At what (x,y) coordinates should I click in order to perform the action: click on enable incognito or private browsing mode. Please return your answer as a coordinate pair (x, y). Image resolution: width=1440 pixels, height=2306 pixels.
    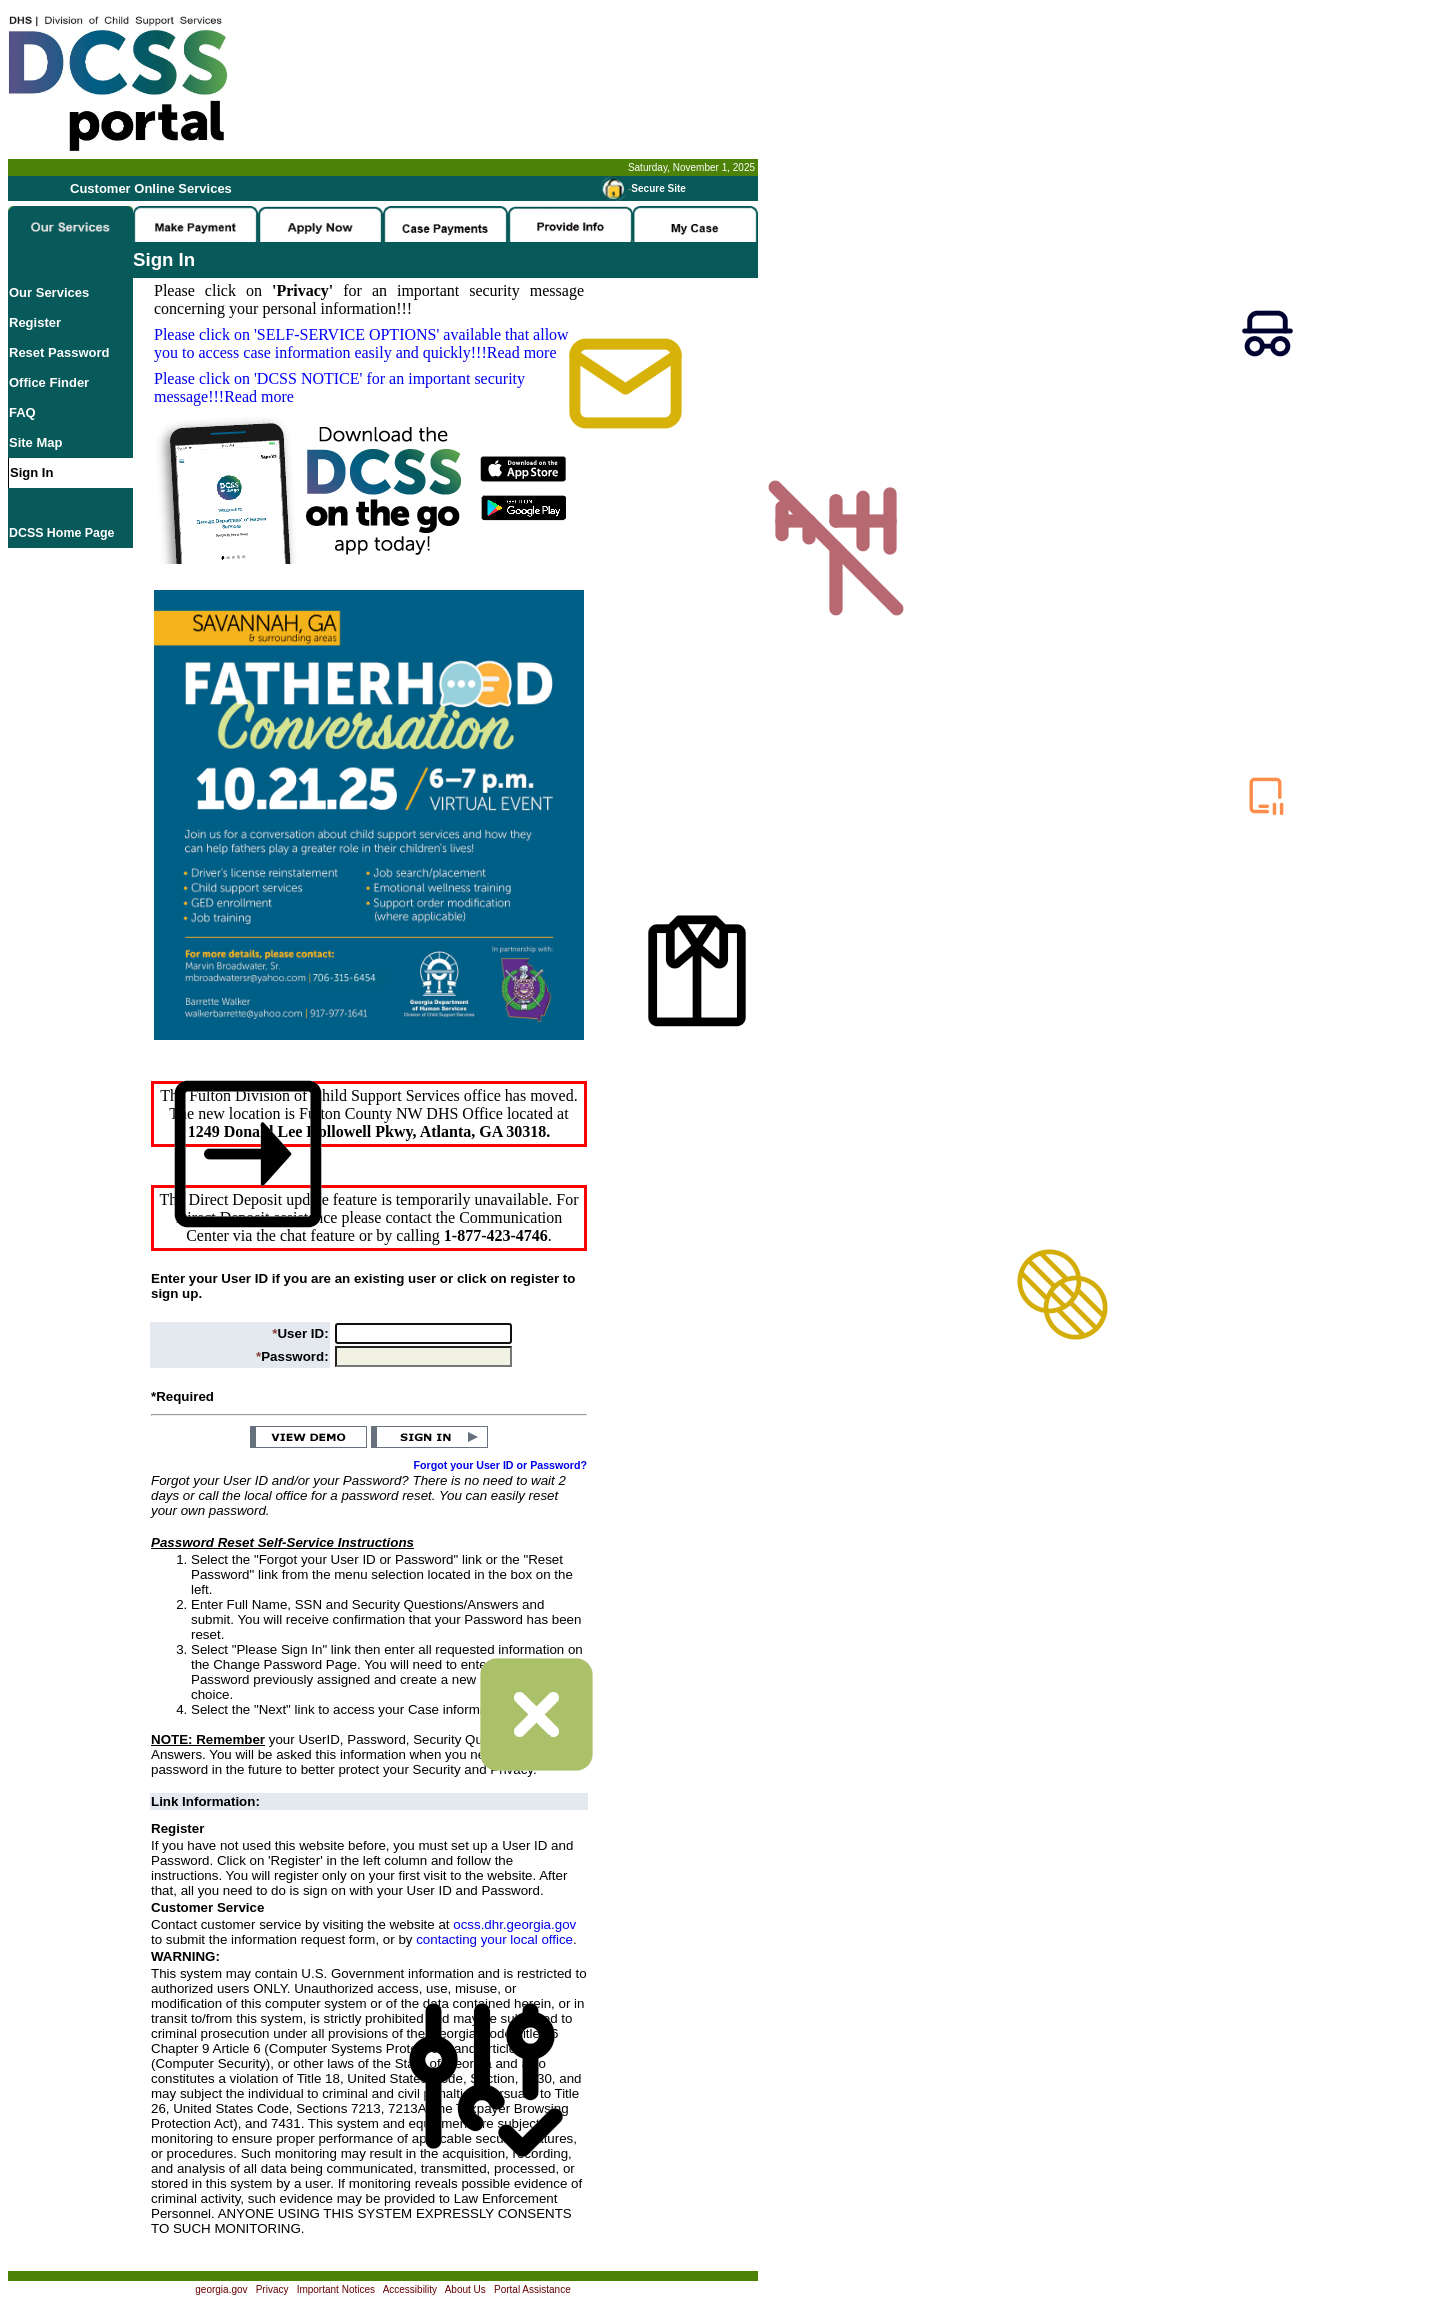
    Looking at the image, I should click on (1267, 333).